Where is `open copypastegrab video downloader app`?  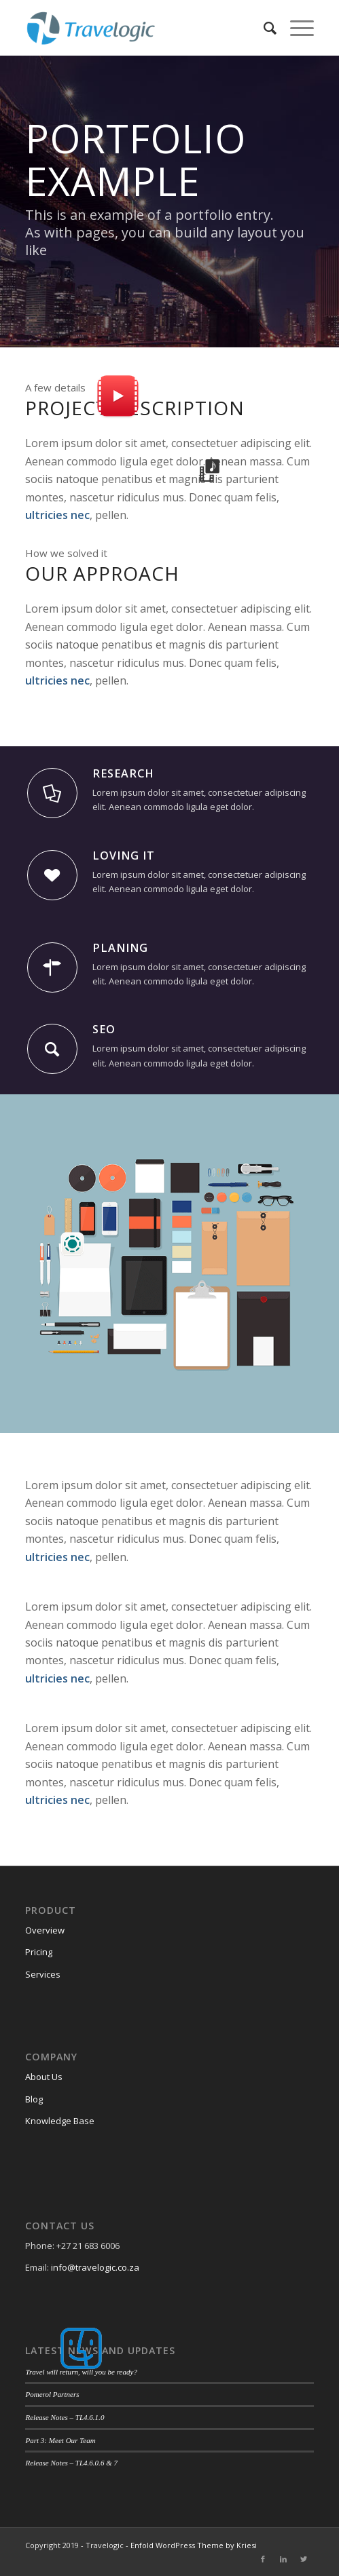
open copypastegrab video downloader app is located at coordinates (118, 396).